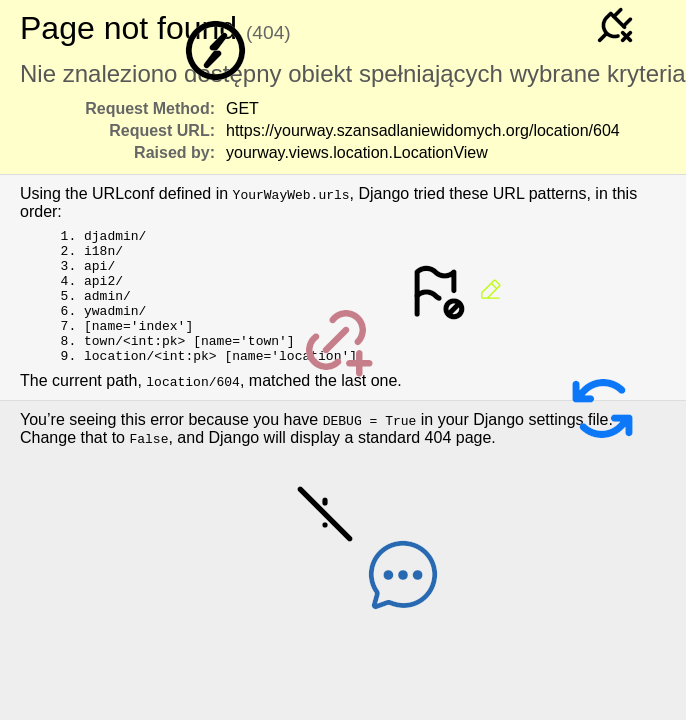 This screenshot has width=686, height=720. What do you see at coordinates (325, 514) in the screenshot?
I see `alerts or notifications are disabled` at bounding box center [325, 514].